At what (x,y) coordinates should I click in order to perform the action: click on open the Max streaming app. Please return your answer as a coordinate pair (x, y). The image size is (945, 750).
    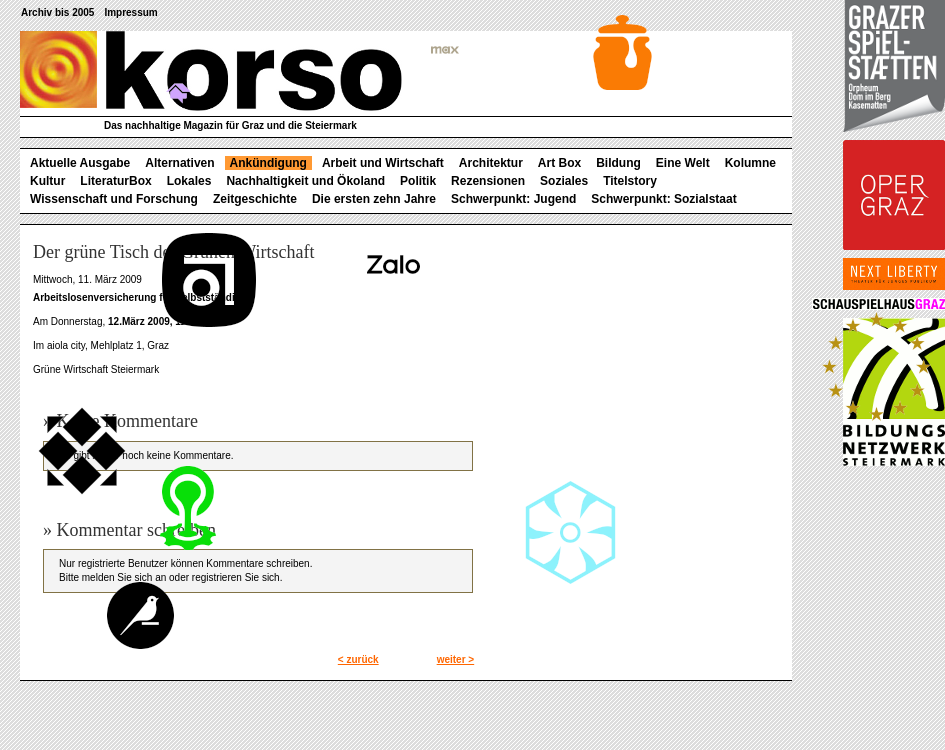
    Looking at the image, I should click on (445, 50).